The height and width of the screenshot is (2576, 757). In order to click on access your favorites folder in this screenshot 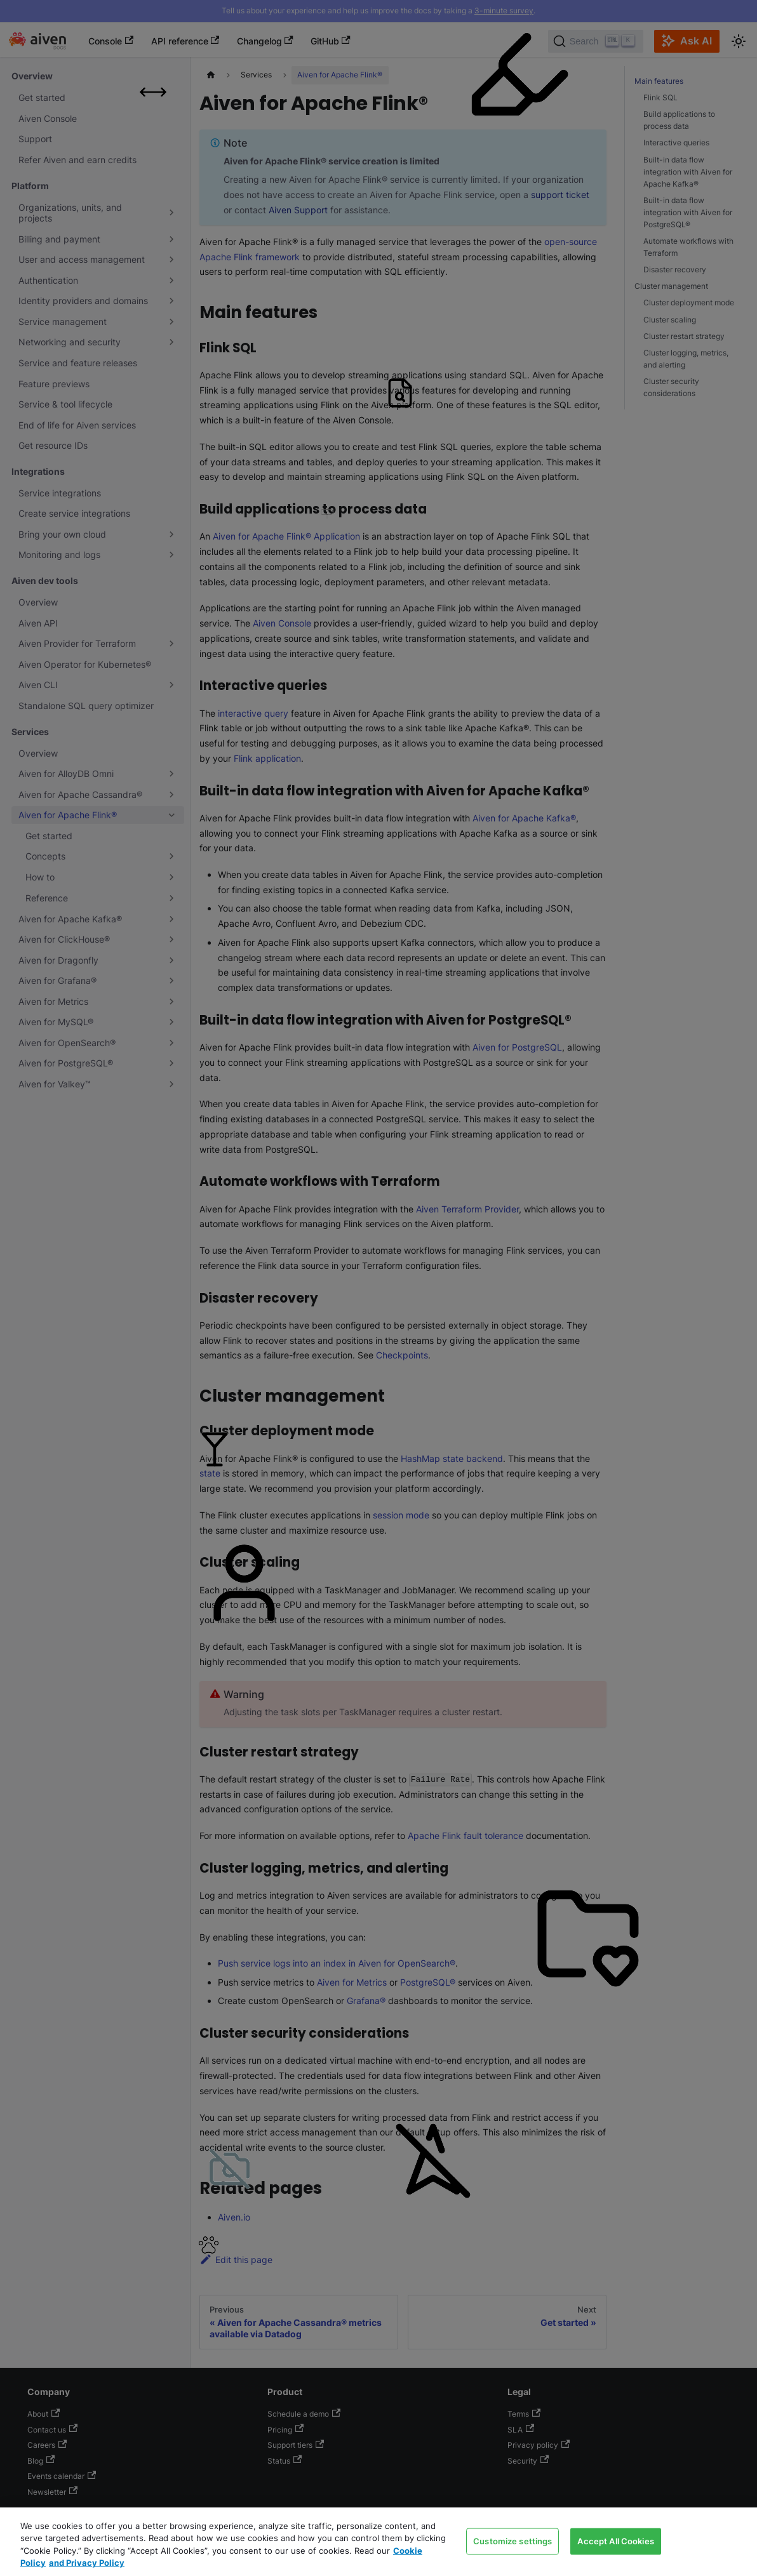, I will do `click(588, 1936)`.